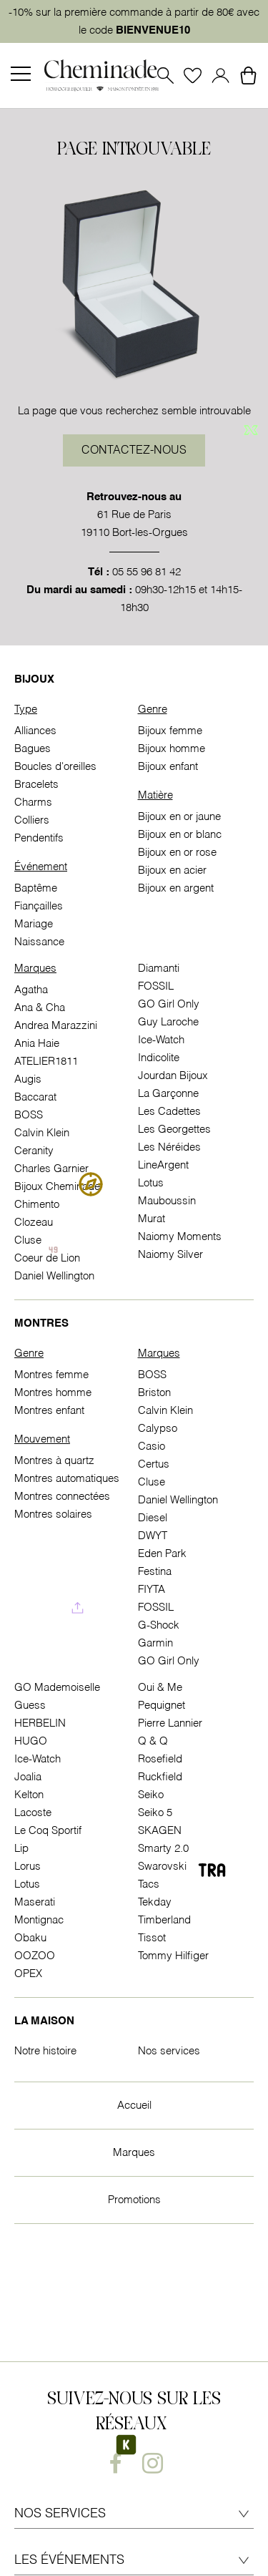 Image resolution: width=268 pixels, height=2576 pixels. What do you see at coordinates (91, 1184) in the screenshot?
I see `access navigation or direction features` at bounding box center [91, 1184].